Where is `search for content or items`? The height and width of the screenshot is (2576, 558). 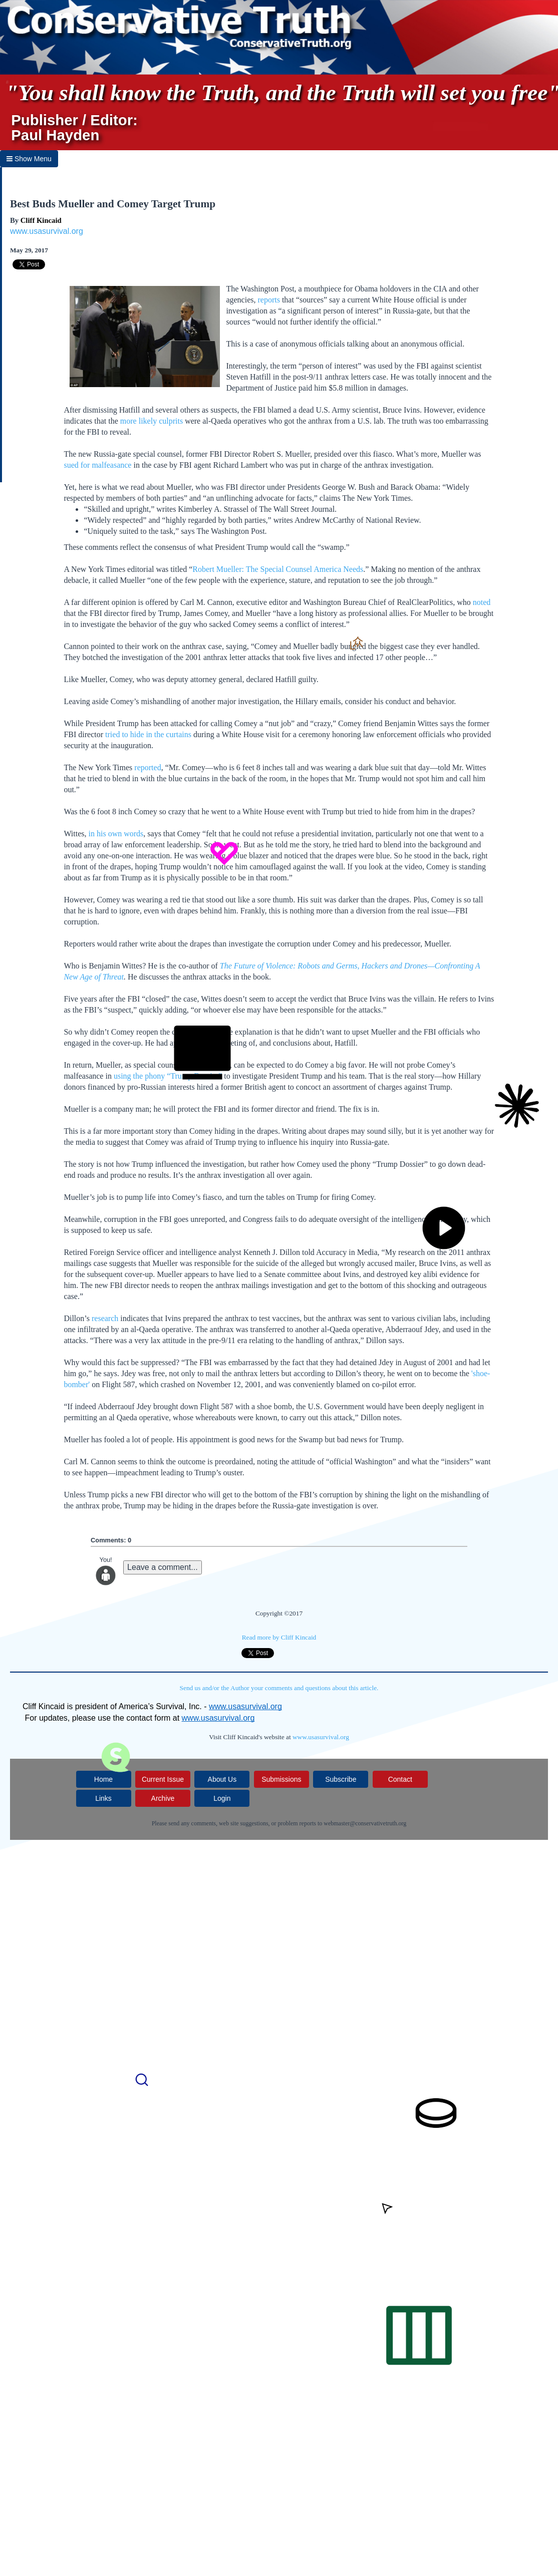 search for content or items is located at coordinates (142, 2080).